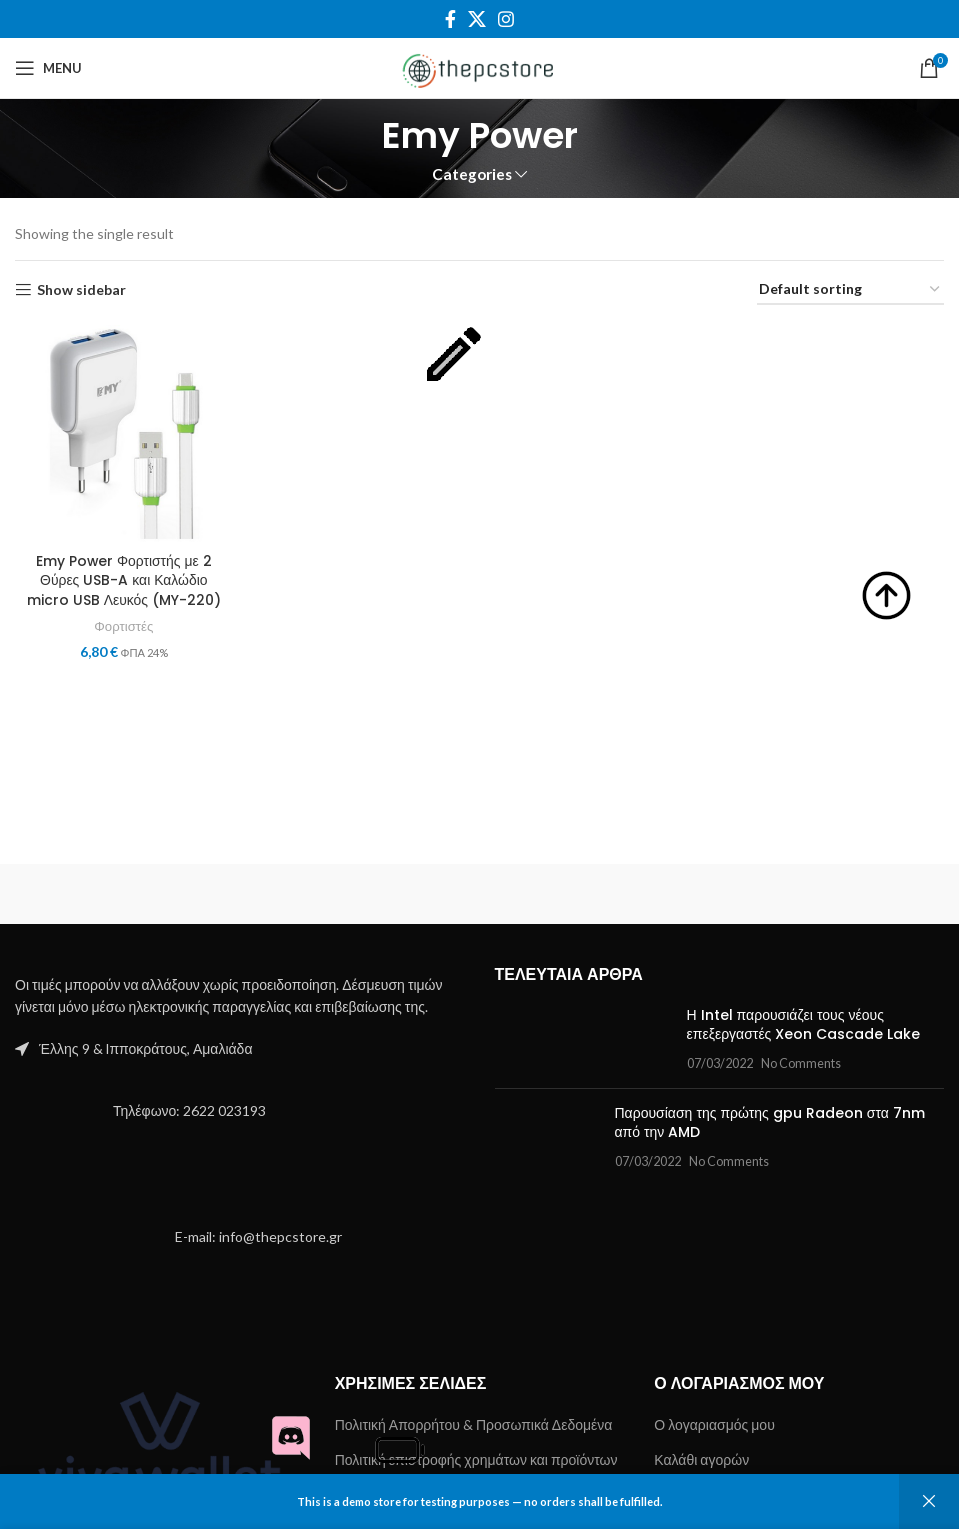  What do you see at coordinates (886, 595) in the screenshot?
I see `scroll to top of page` at bounding box center [886, 595].